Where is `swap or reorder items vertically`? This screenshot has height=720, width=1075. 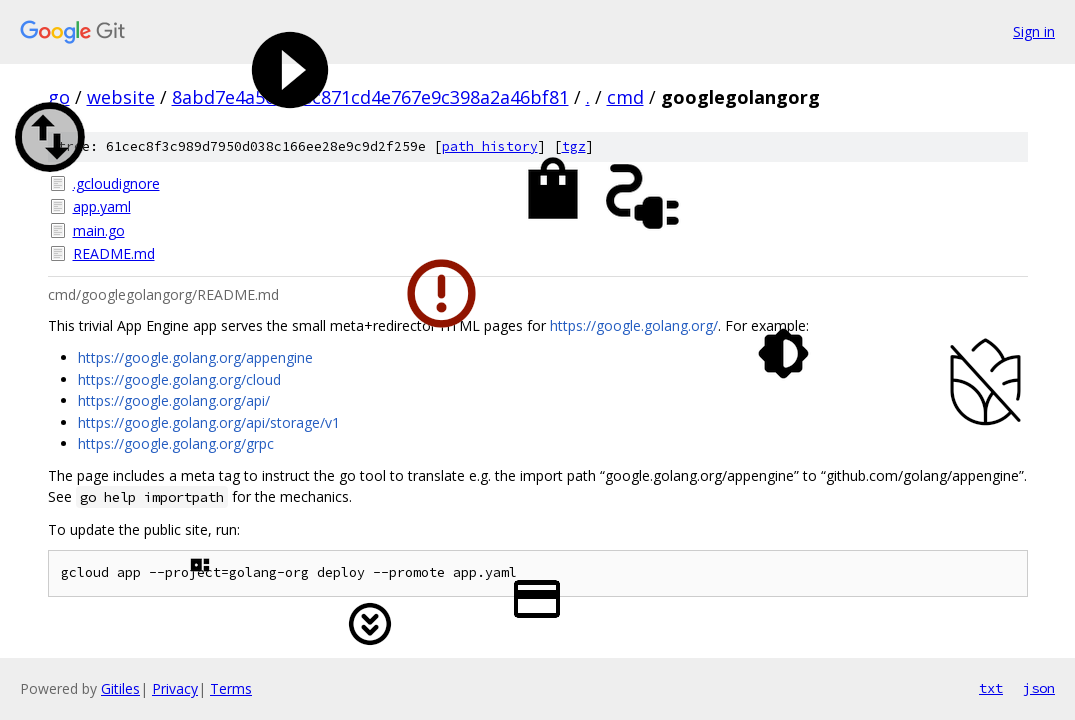 swap or reorder items vertically is located at coordinates (50, 137).